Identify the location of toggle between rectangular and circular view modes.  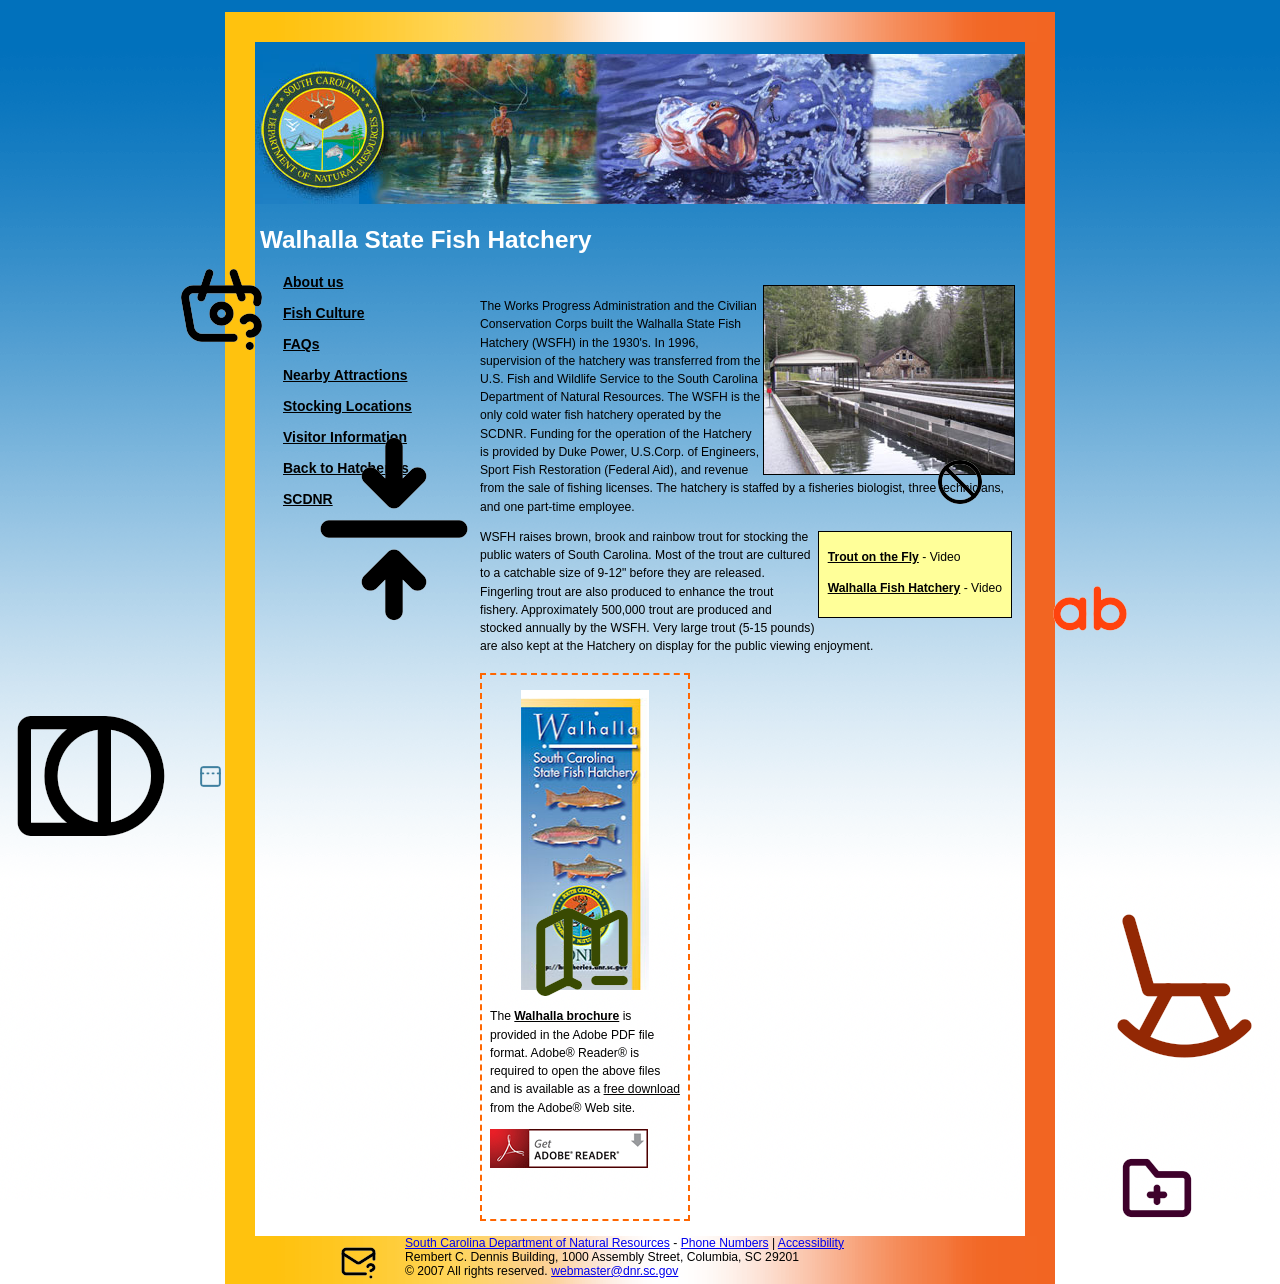
(91, 776).